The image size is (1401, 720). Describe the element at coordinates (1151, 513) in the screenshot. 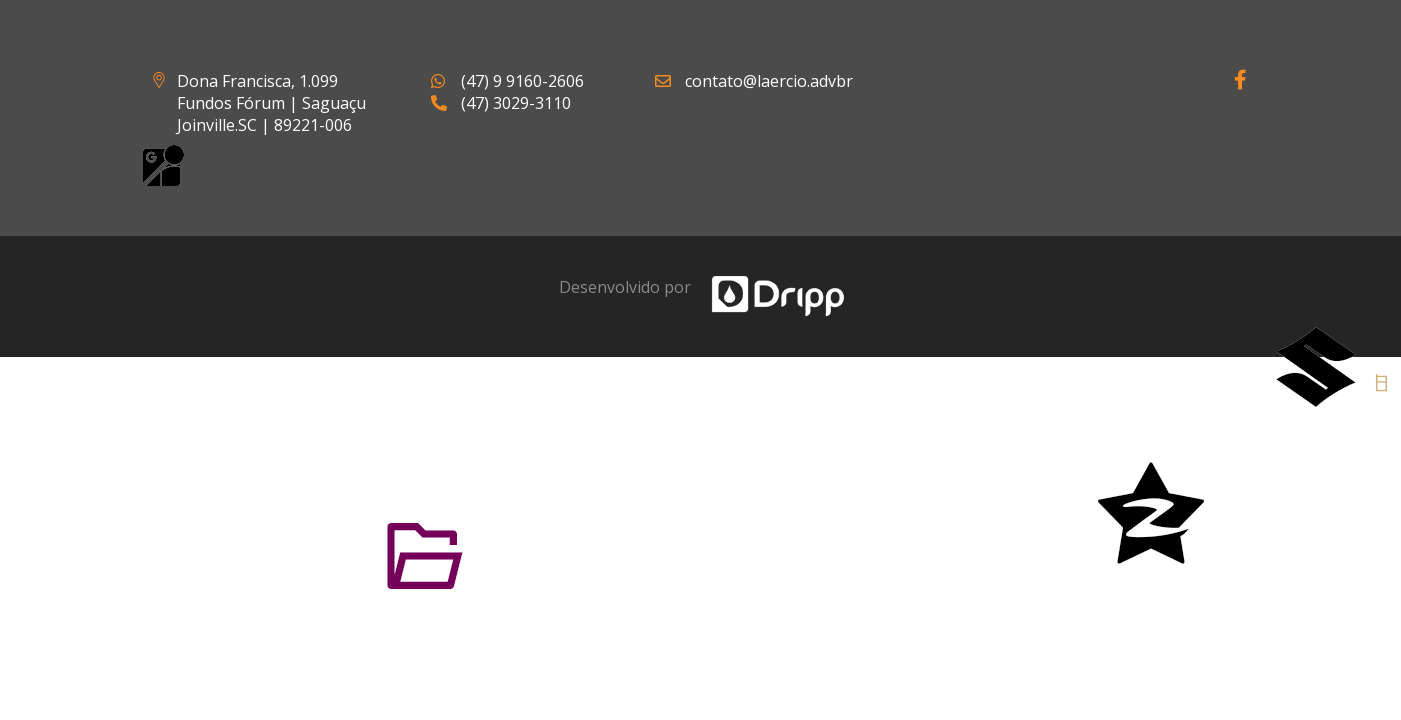

I see `open Qzone social network` at that location.